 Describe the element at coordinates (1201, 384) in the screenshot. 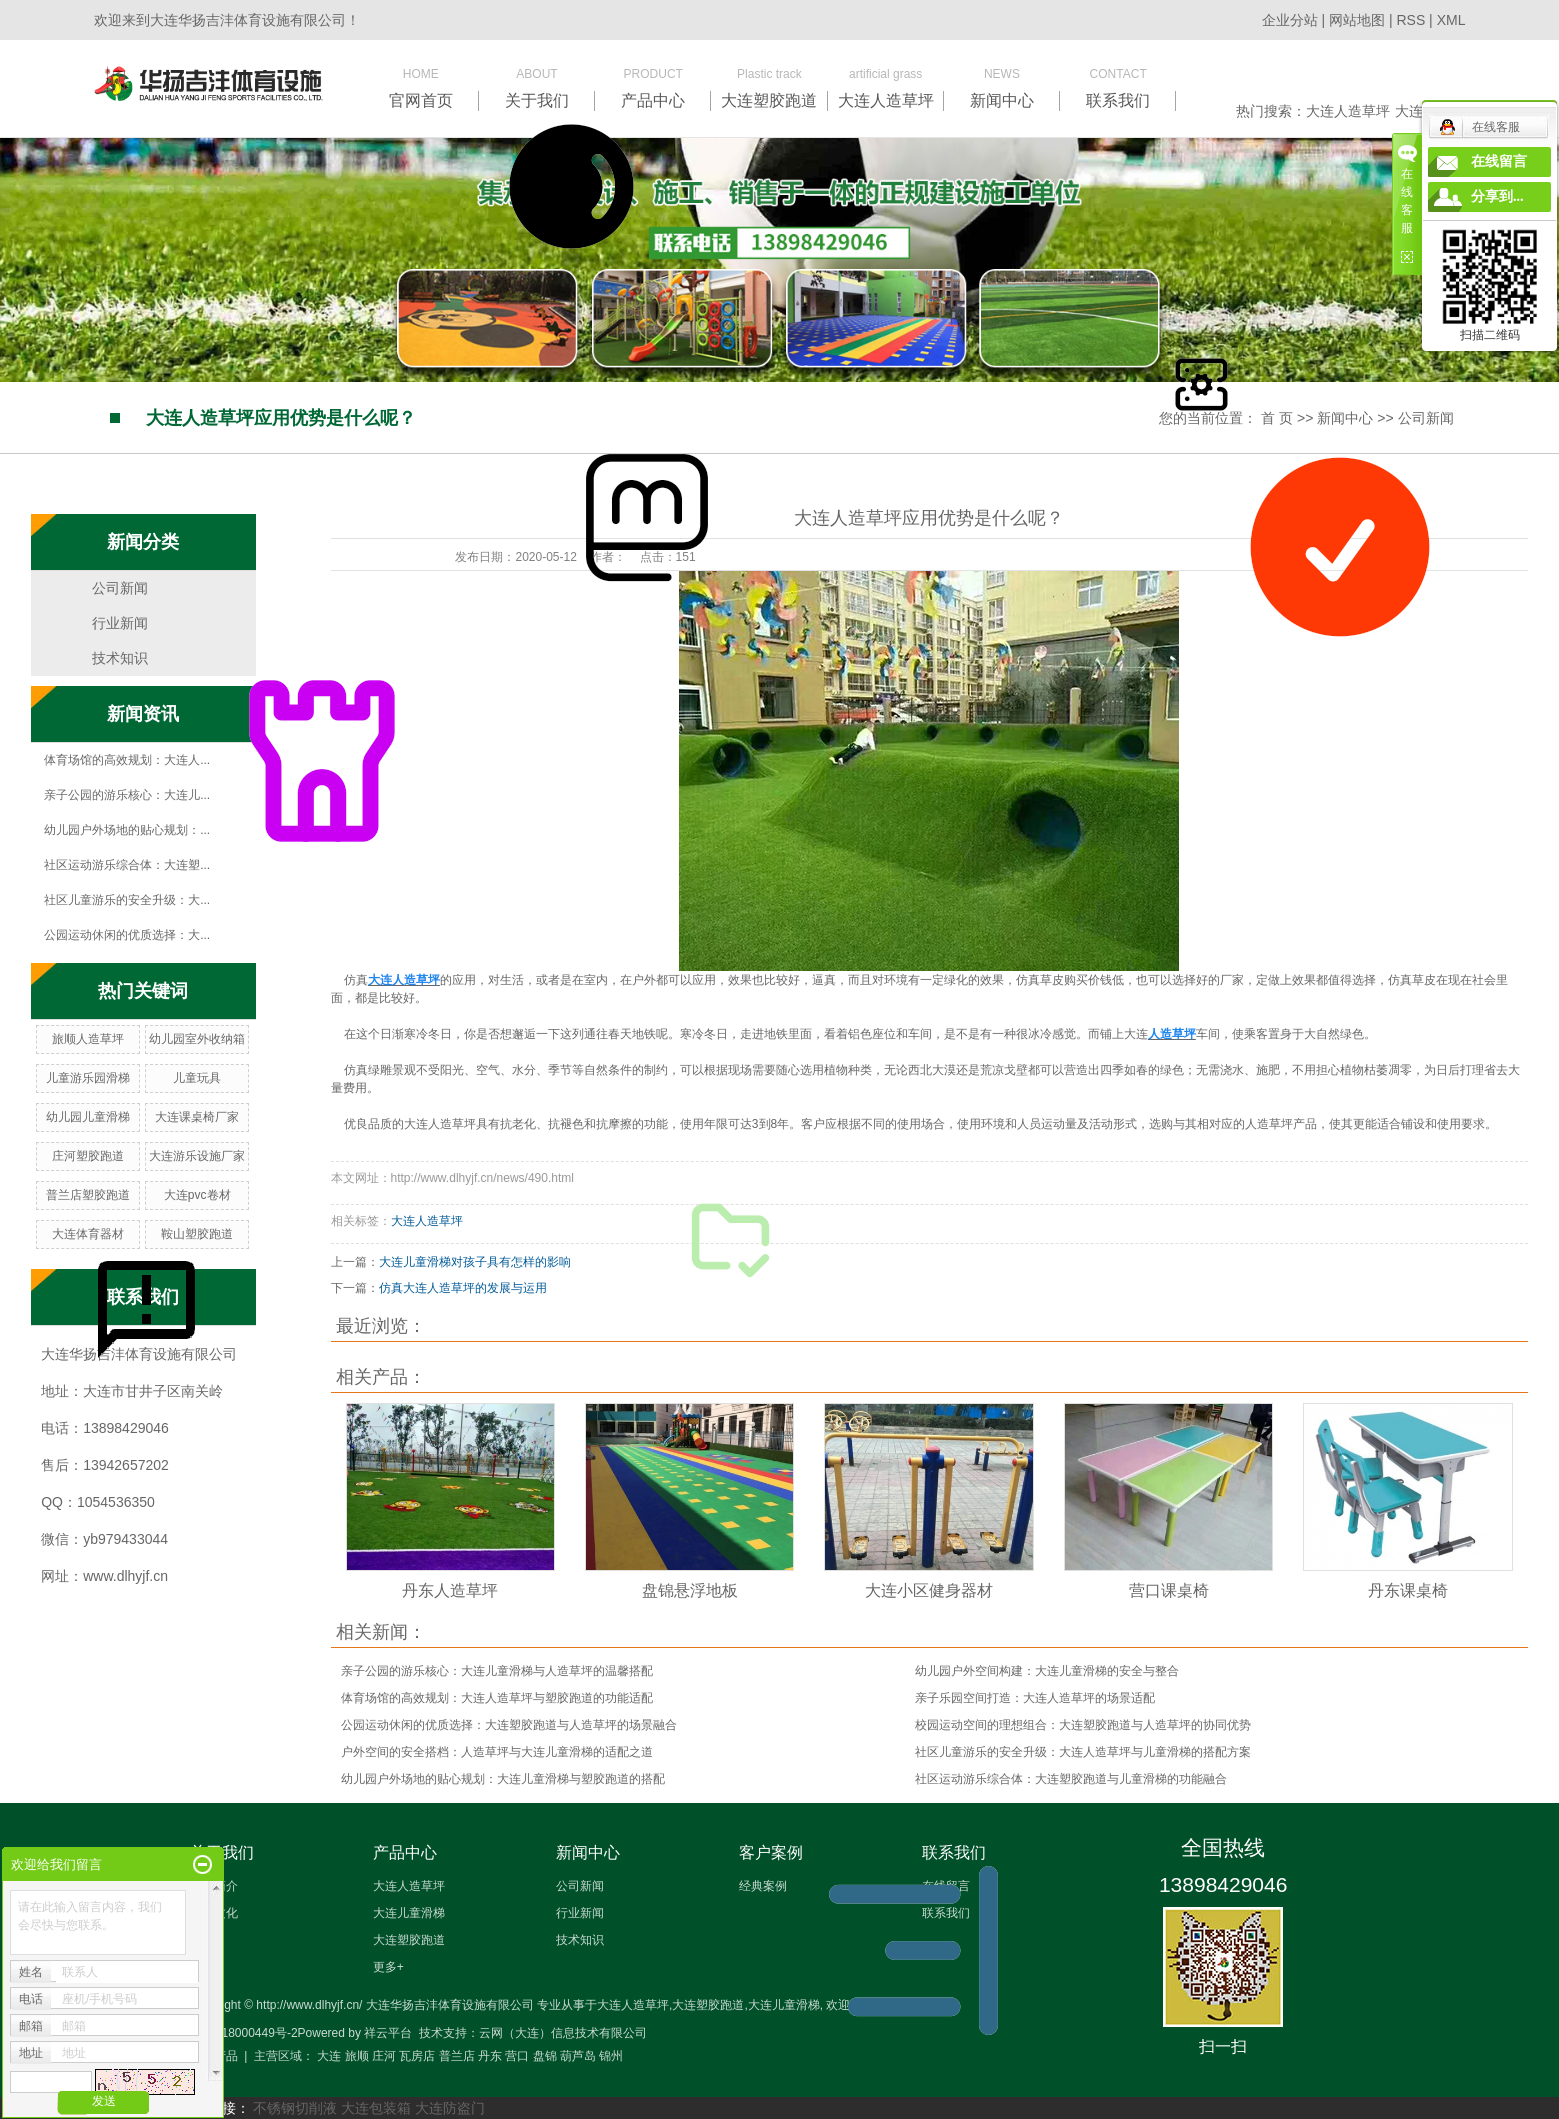

I see `access server configuration settings` at that location.